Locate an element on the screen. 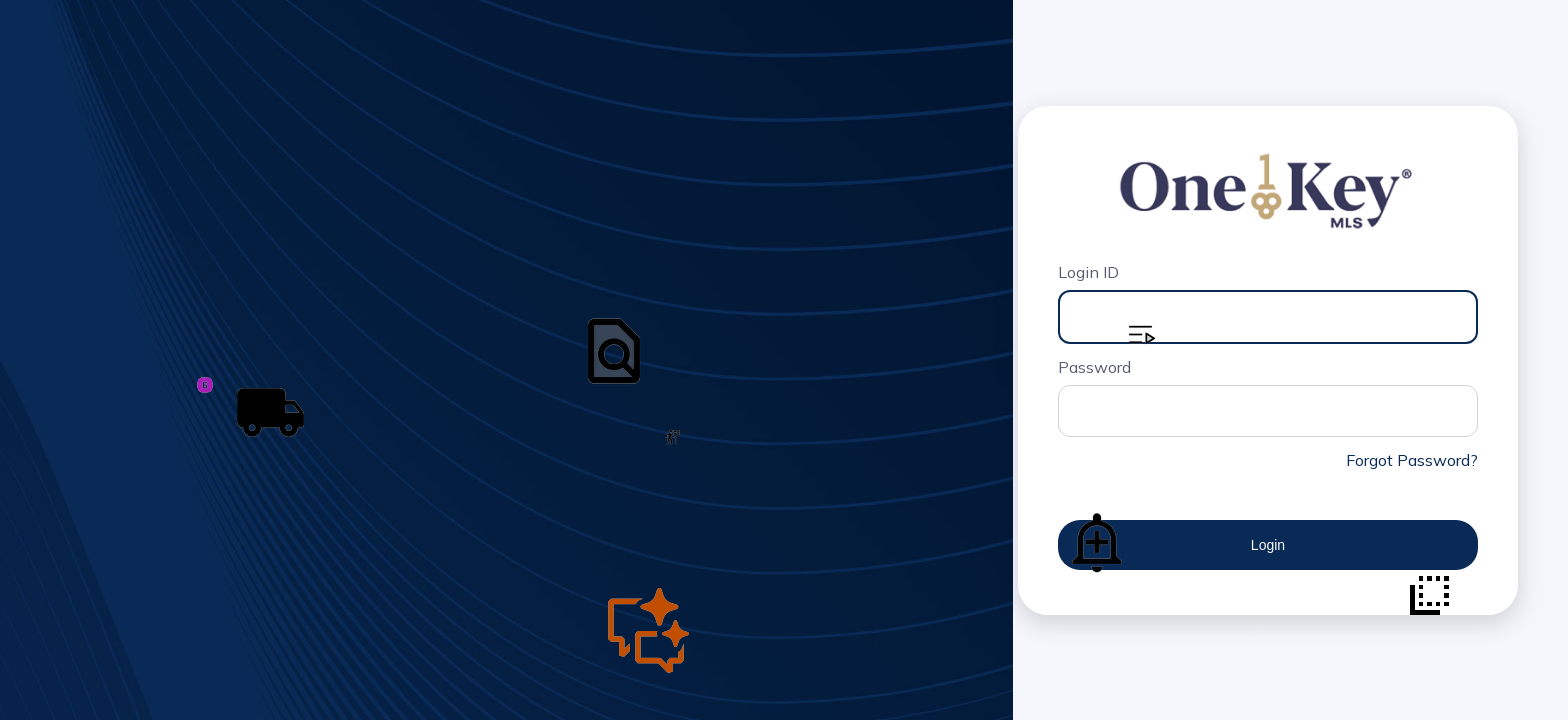  follow directional signage or wayfinding is located at coordinates (673, 437).